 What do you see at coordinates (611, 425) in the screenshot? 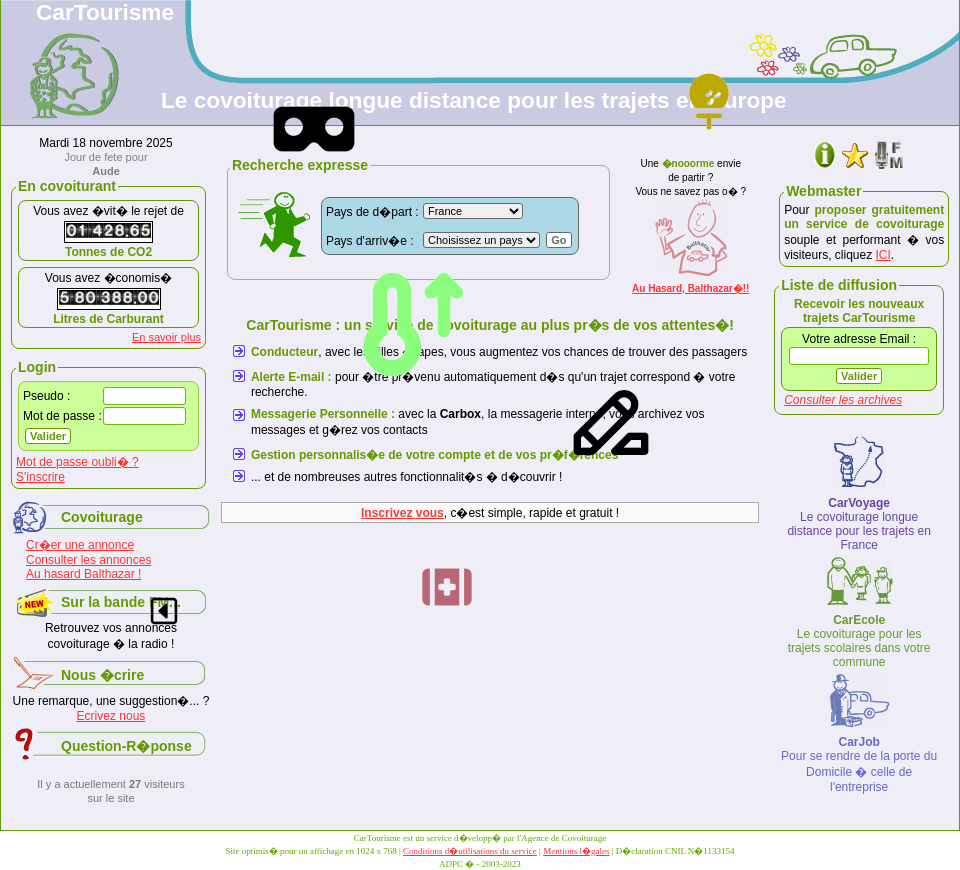
I see `highlight or mark selected text` at bounding box center [611, 425].